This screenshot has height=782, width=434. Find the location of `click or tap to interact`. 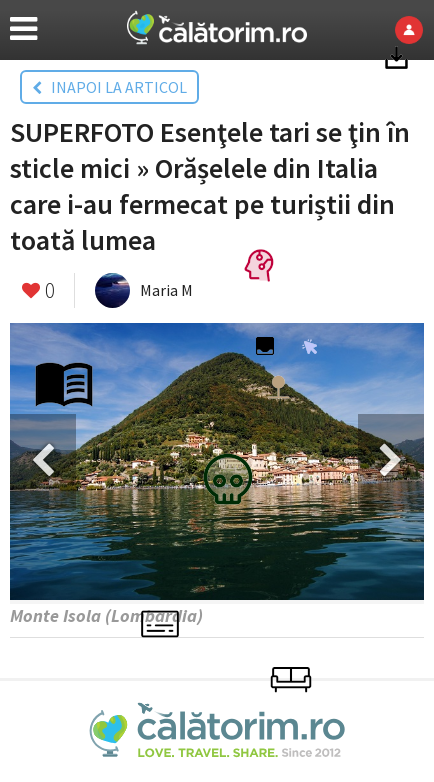

click or tap to interact is located at coordinates (310, 347).